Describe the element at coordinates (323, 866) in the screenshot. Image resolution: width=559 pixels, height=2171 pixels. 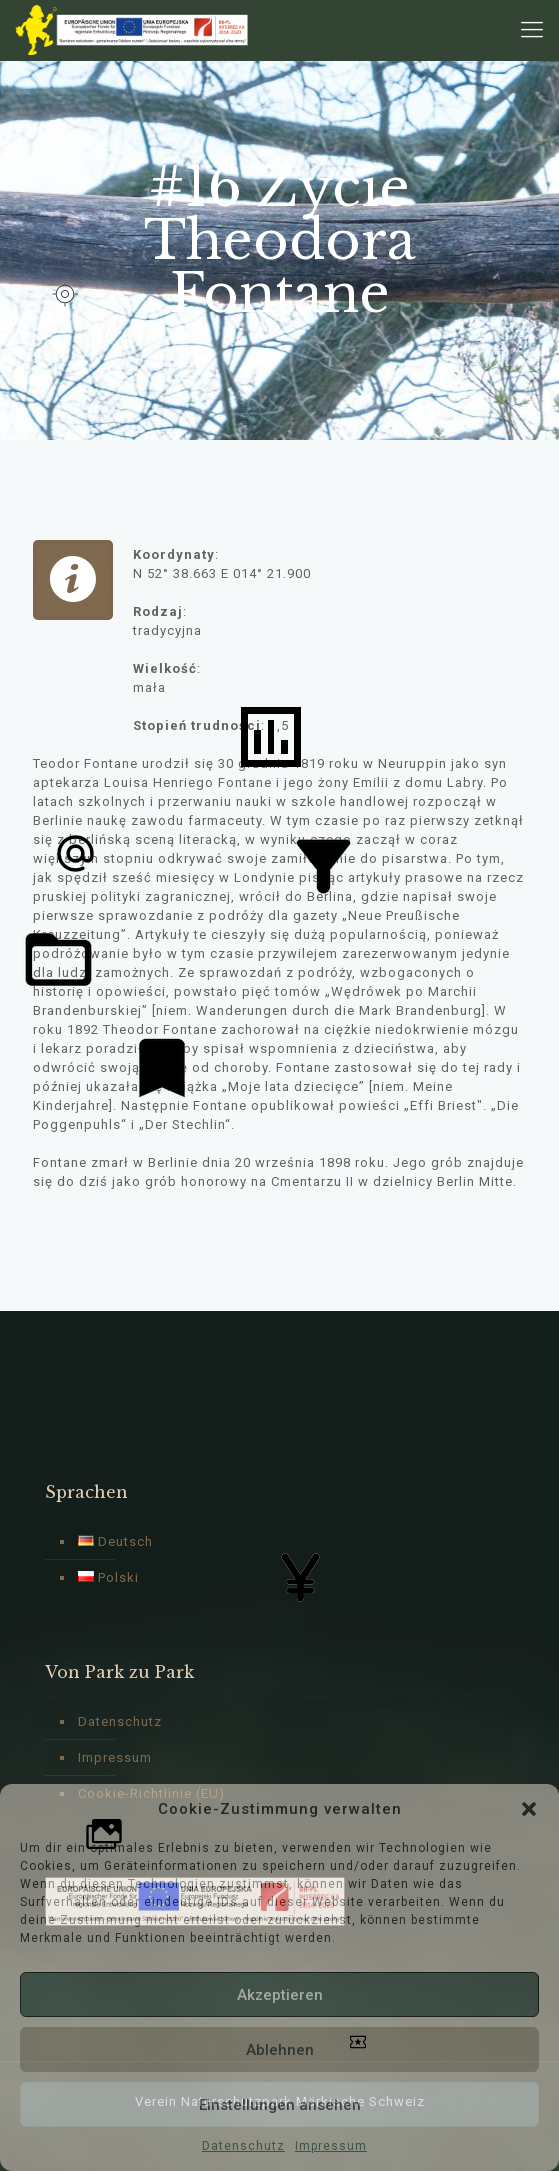
I see `filter or sort content` at that location.